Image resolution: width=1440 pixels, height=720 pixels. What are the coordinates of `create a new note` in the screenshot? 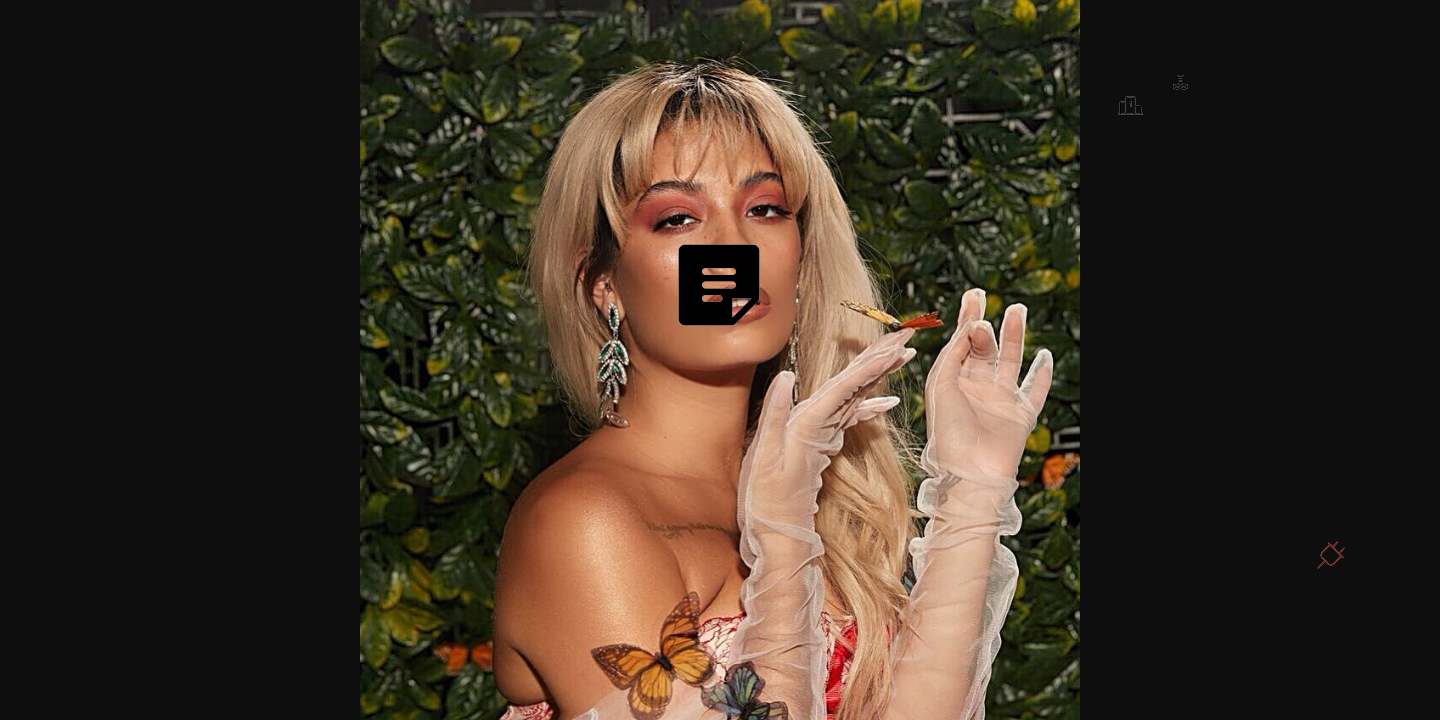 It's located at (719, 285).